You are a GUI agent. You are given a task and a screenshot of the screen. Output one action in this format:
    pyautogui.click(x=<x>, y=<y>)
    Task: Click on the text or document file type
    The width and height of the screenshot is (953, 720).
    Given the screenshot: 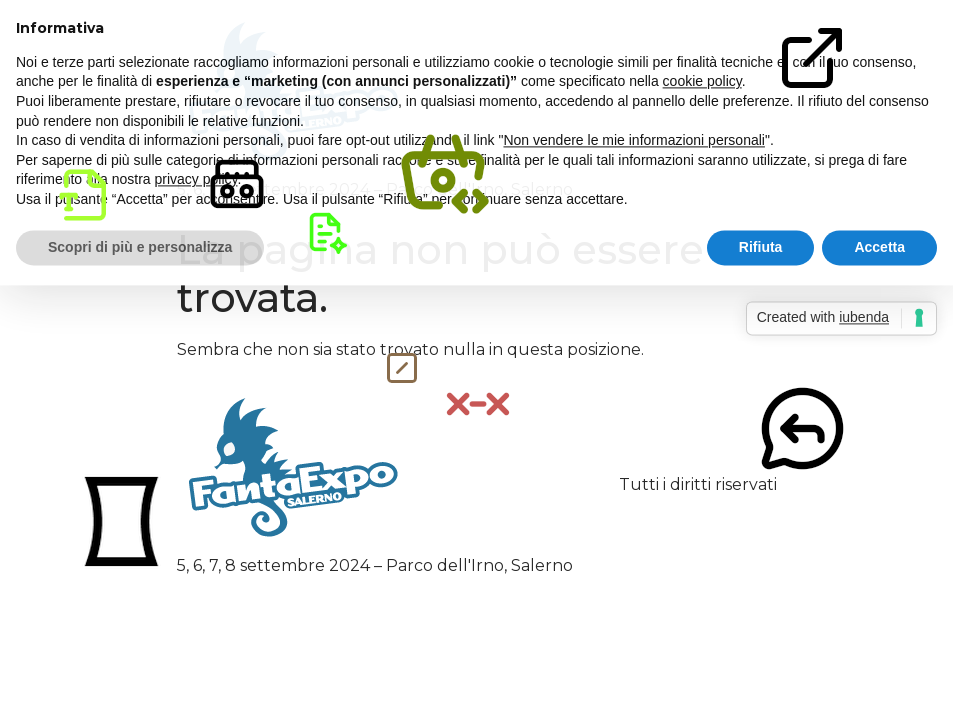 What is the action you would take?
    pyautogui.click(x=85, y=195)
    